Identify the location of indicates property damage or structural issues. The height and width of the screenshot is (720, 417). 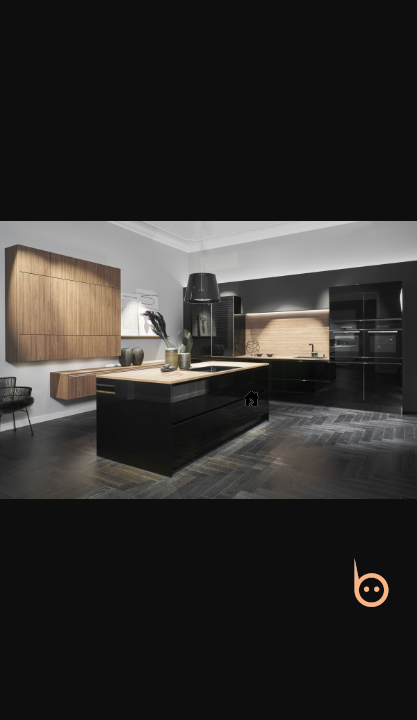
(251, 398).